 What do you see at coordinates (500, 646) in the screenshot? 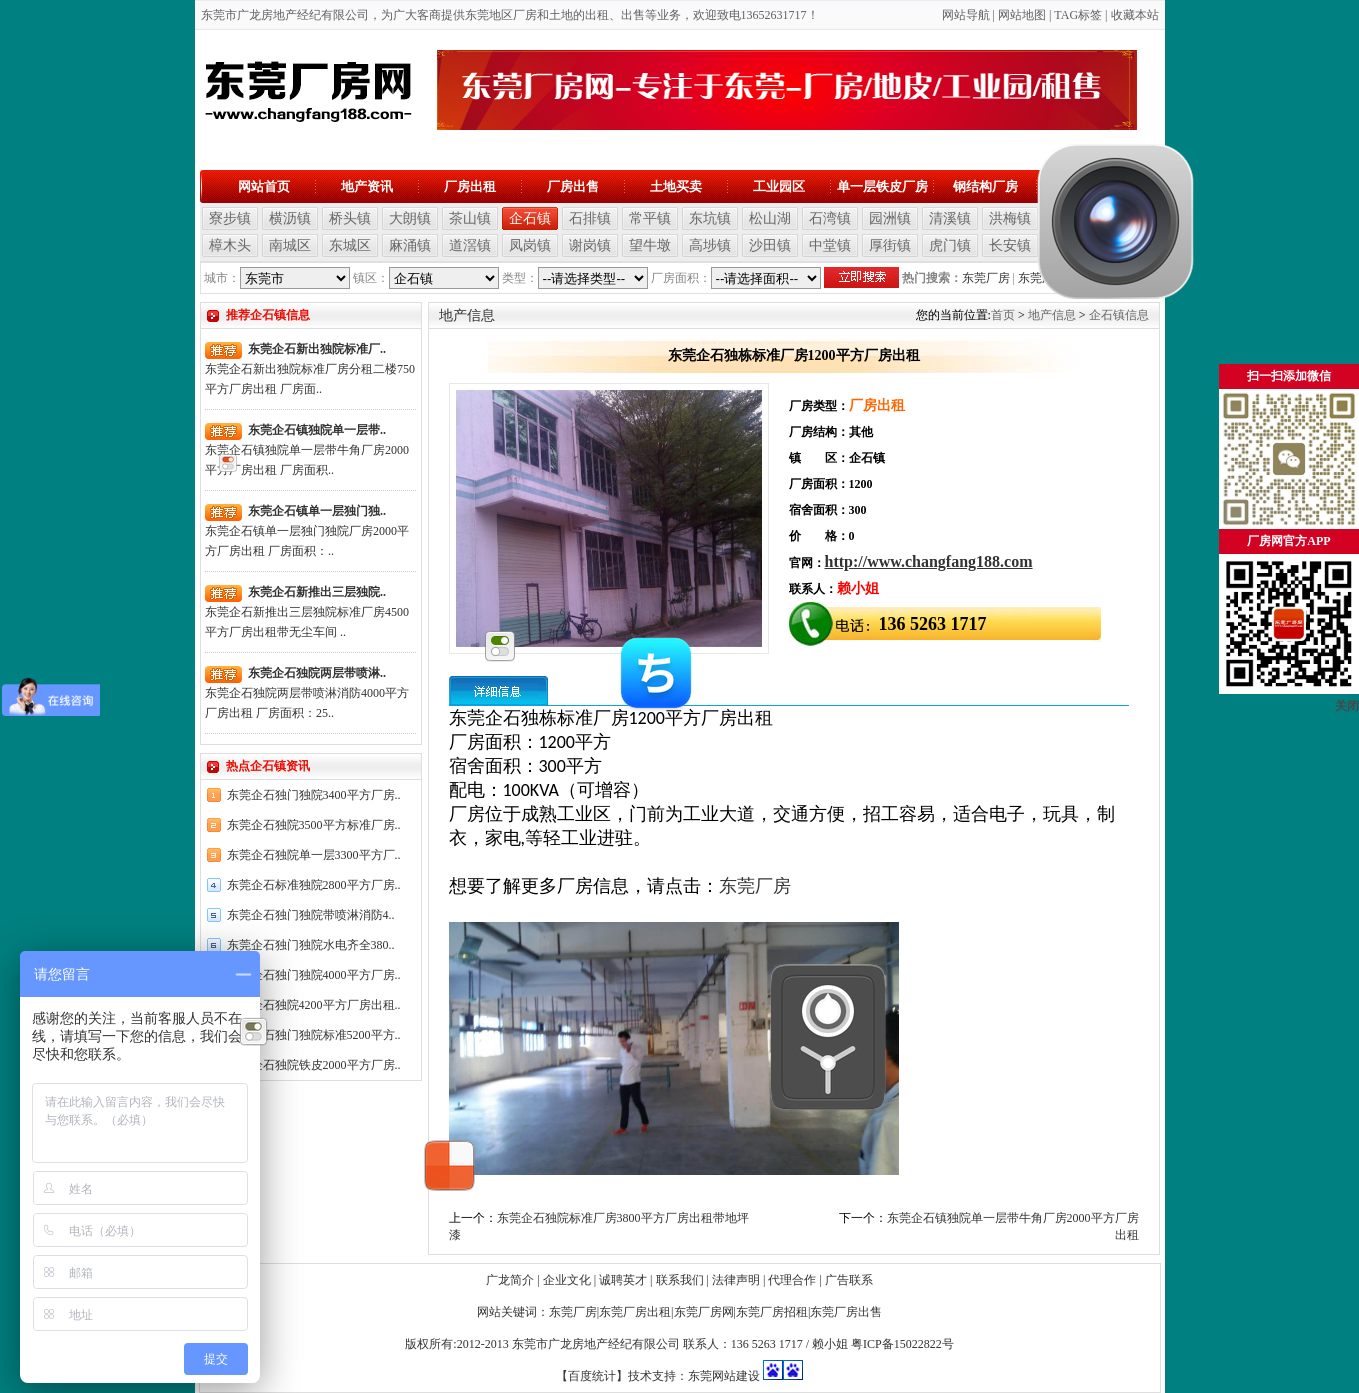
I see `open gnome tweaks to customize system settings` at bounding box center [500, 646].